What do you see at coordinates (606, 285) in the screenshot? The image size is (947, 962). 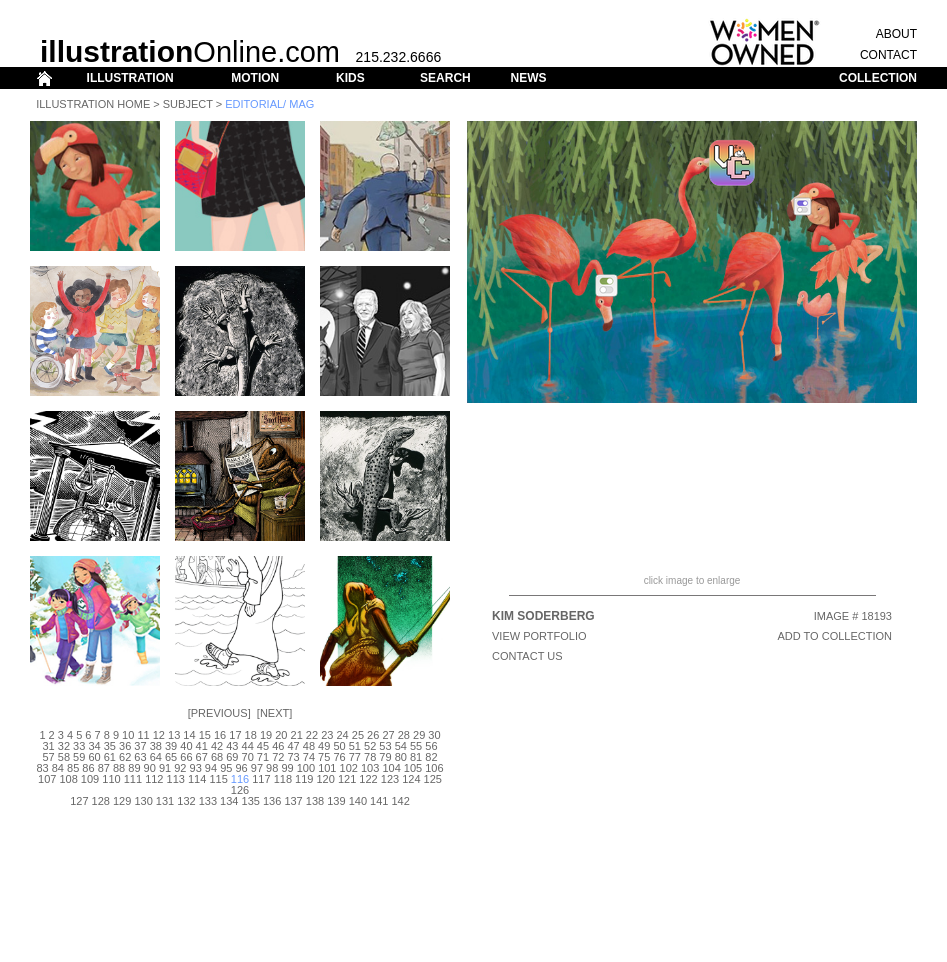 I see `open desktop preferences or settings` at bounding box center [606, 285].